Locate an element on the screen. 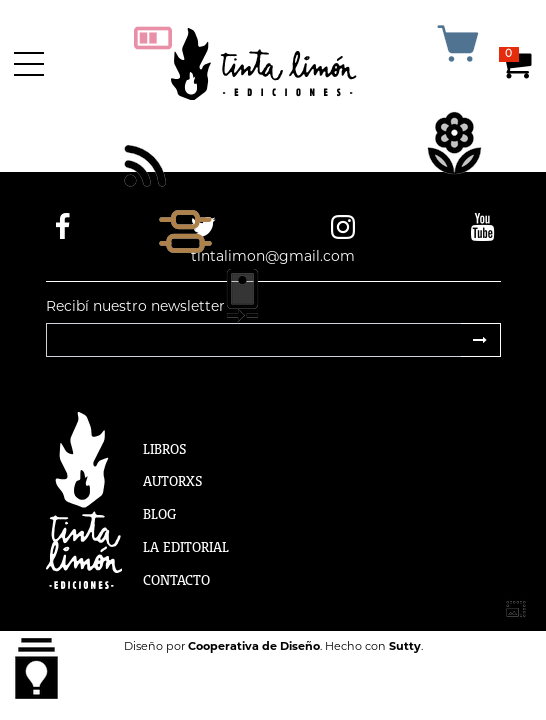  view your shopping cart is located at coordinates (458, 43).